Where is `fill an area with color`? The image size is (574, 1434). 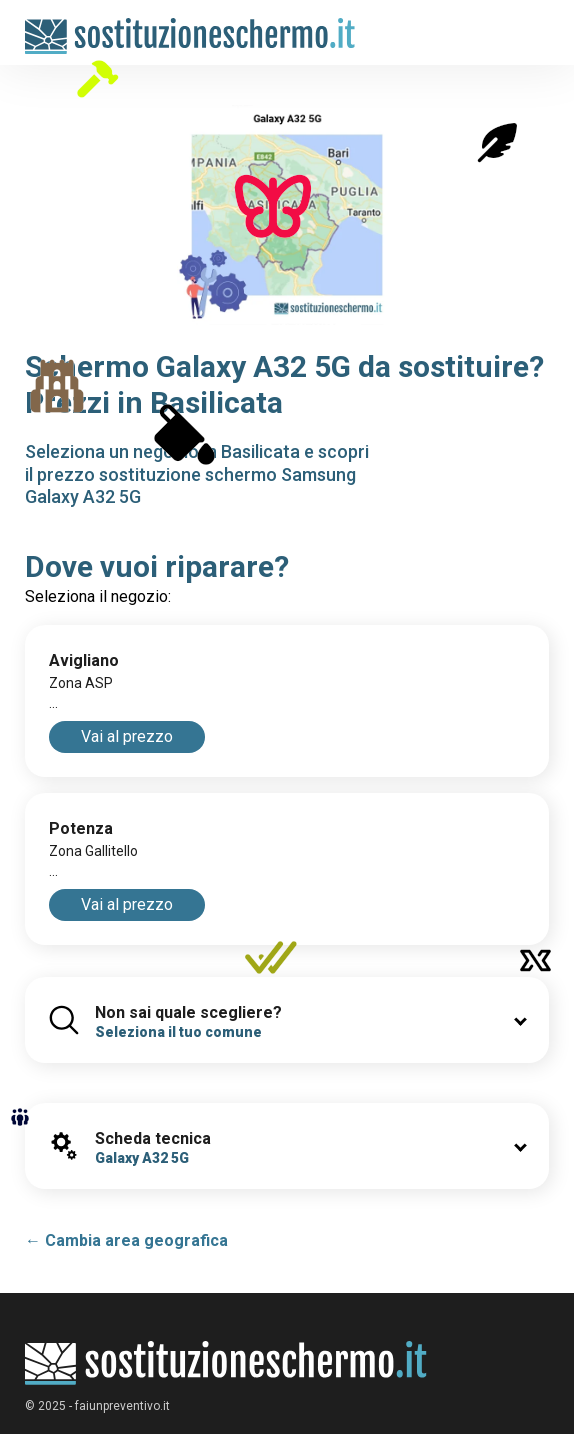
fill an area with color is located at coordinates (184, 434).